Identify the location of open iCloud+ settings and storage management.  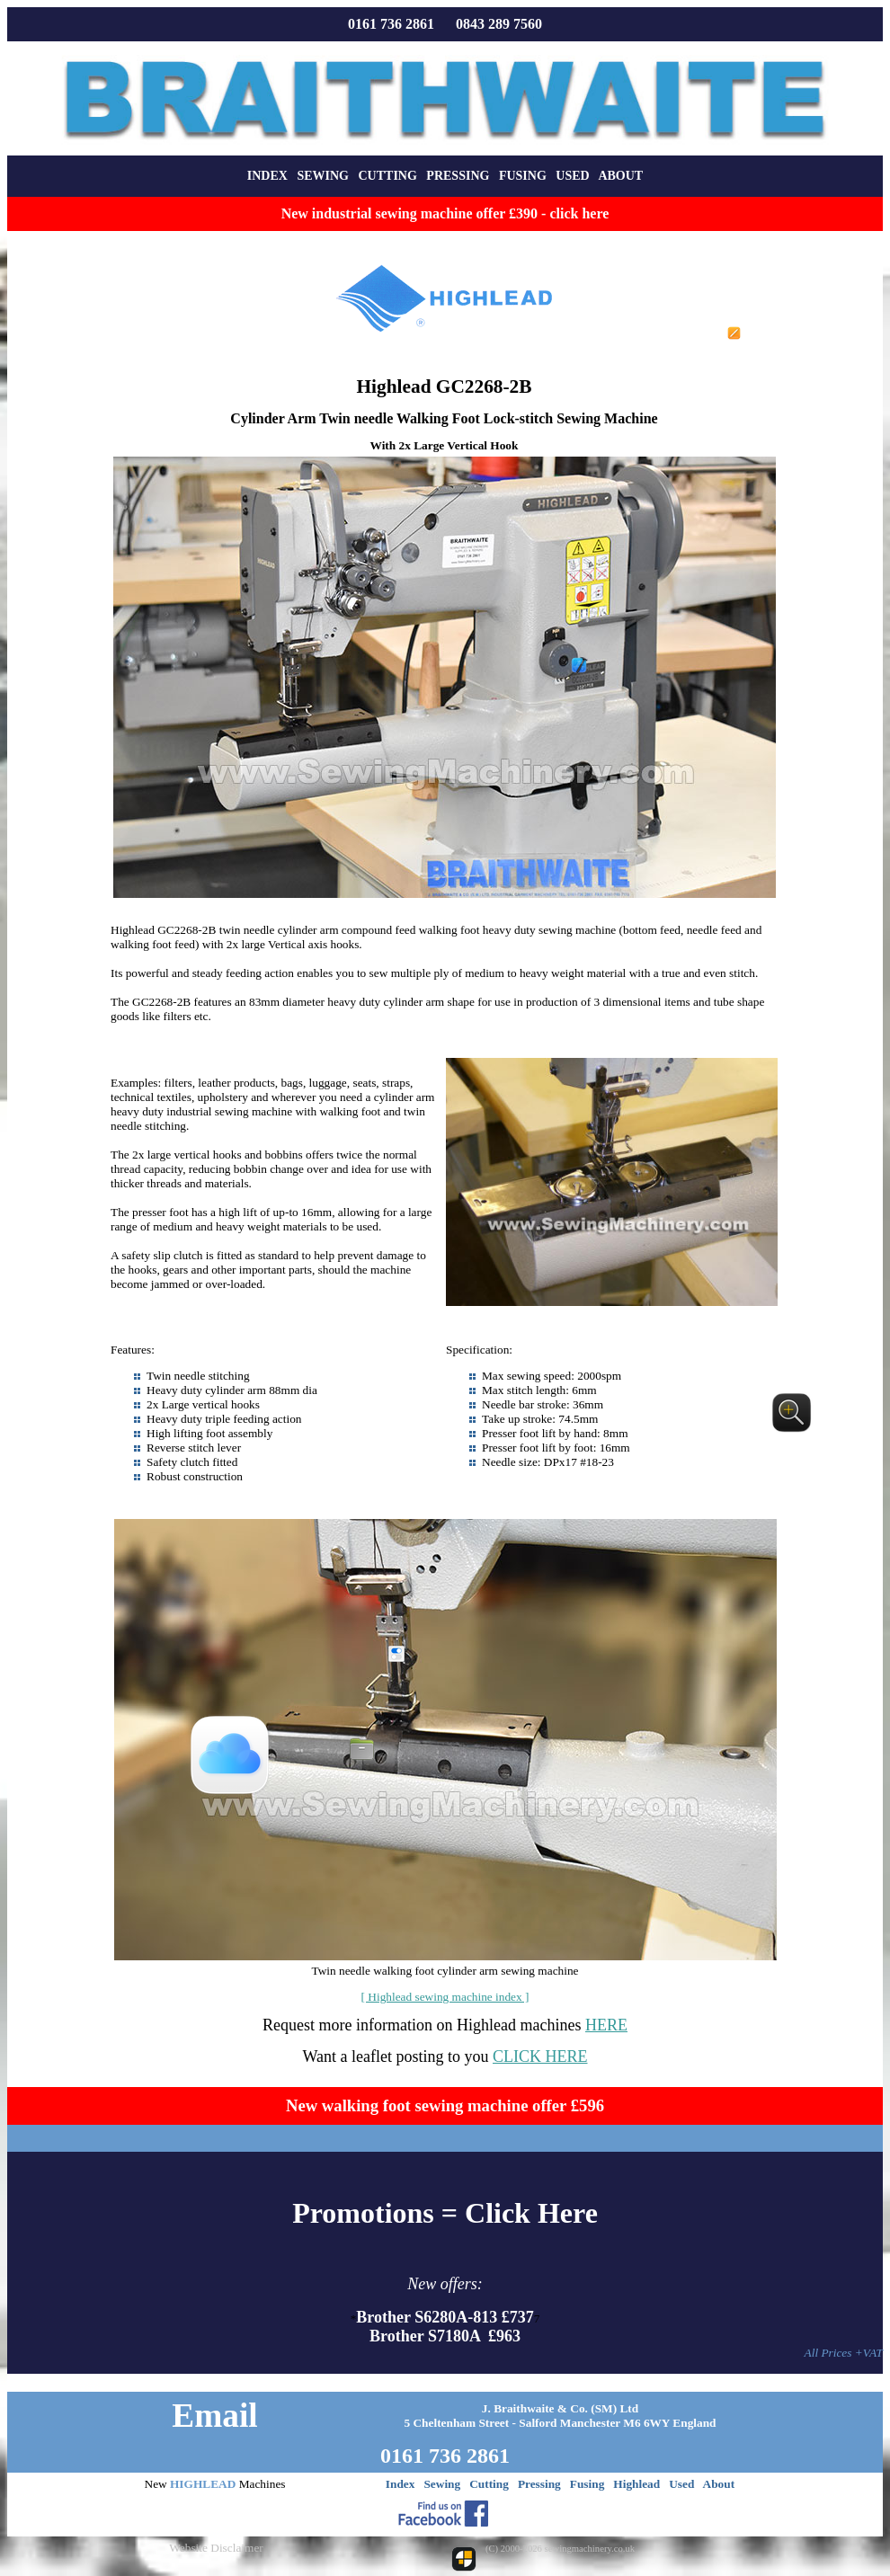
(229, 1754).